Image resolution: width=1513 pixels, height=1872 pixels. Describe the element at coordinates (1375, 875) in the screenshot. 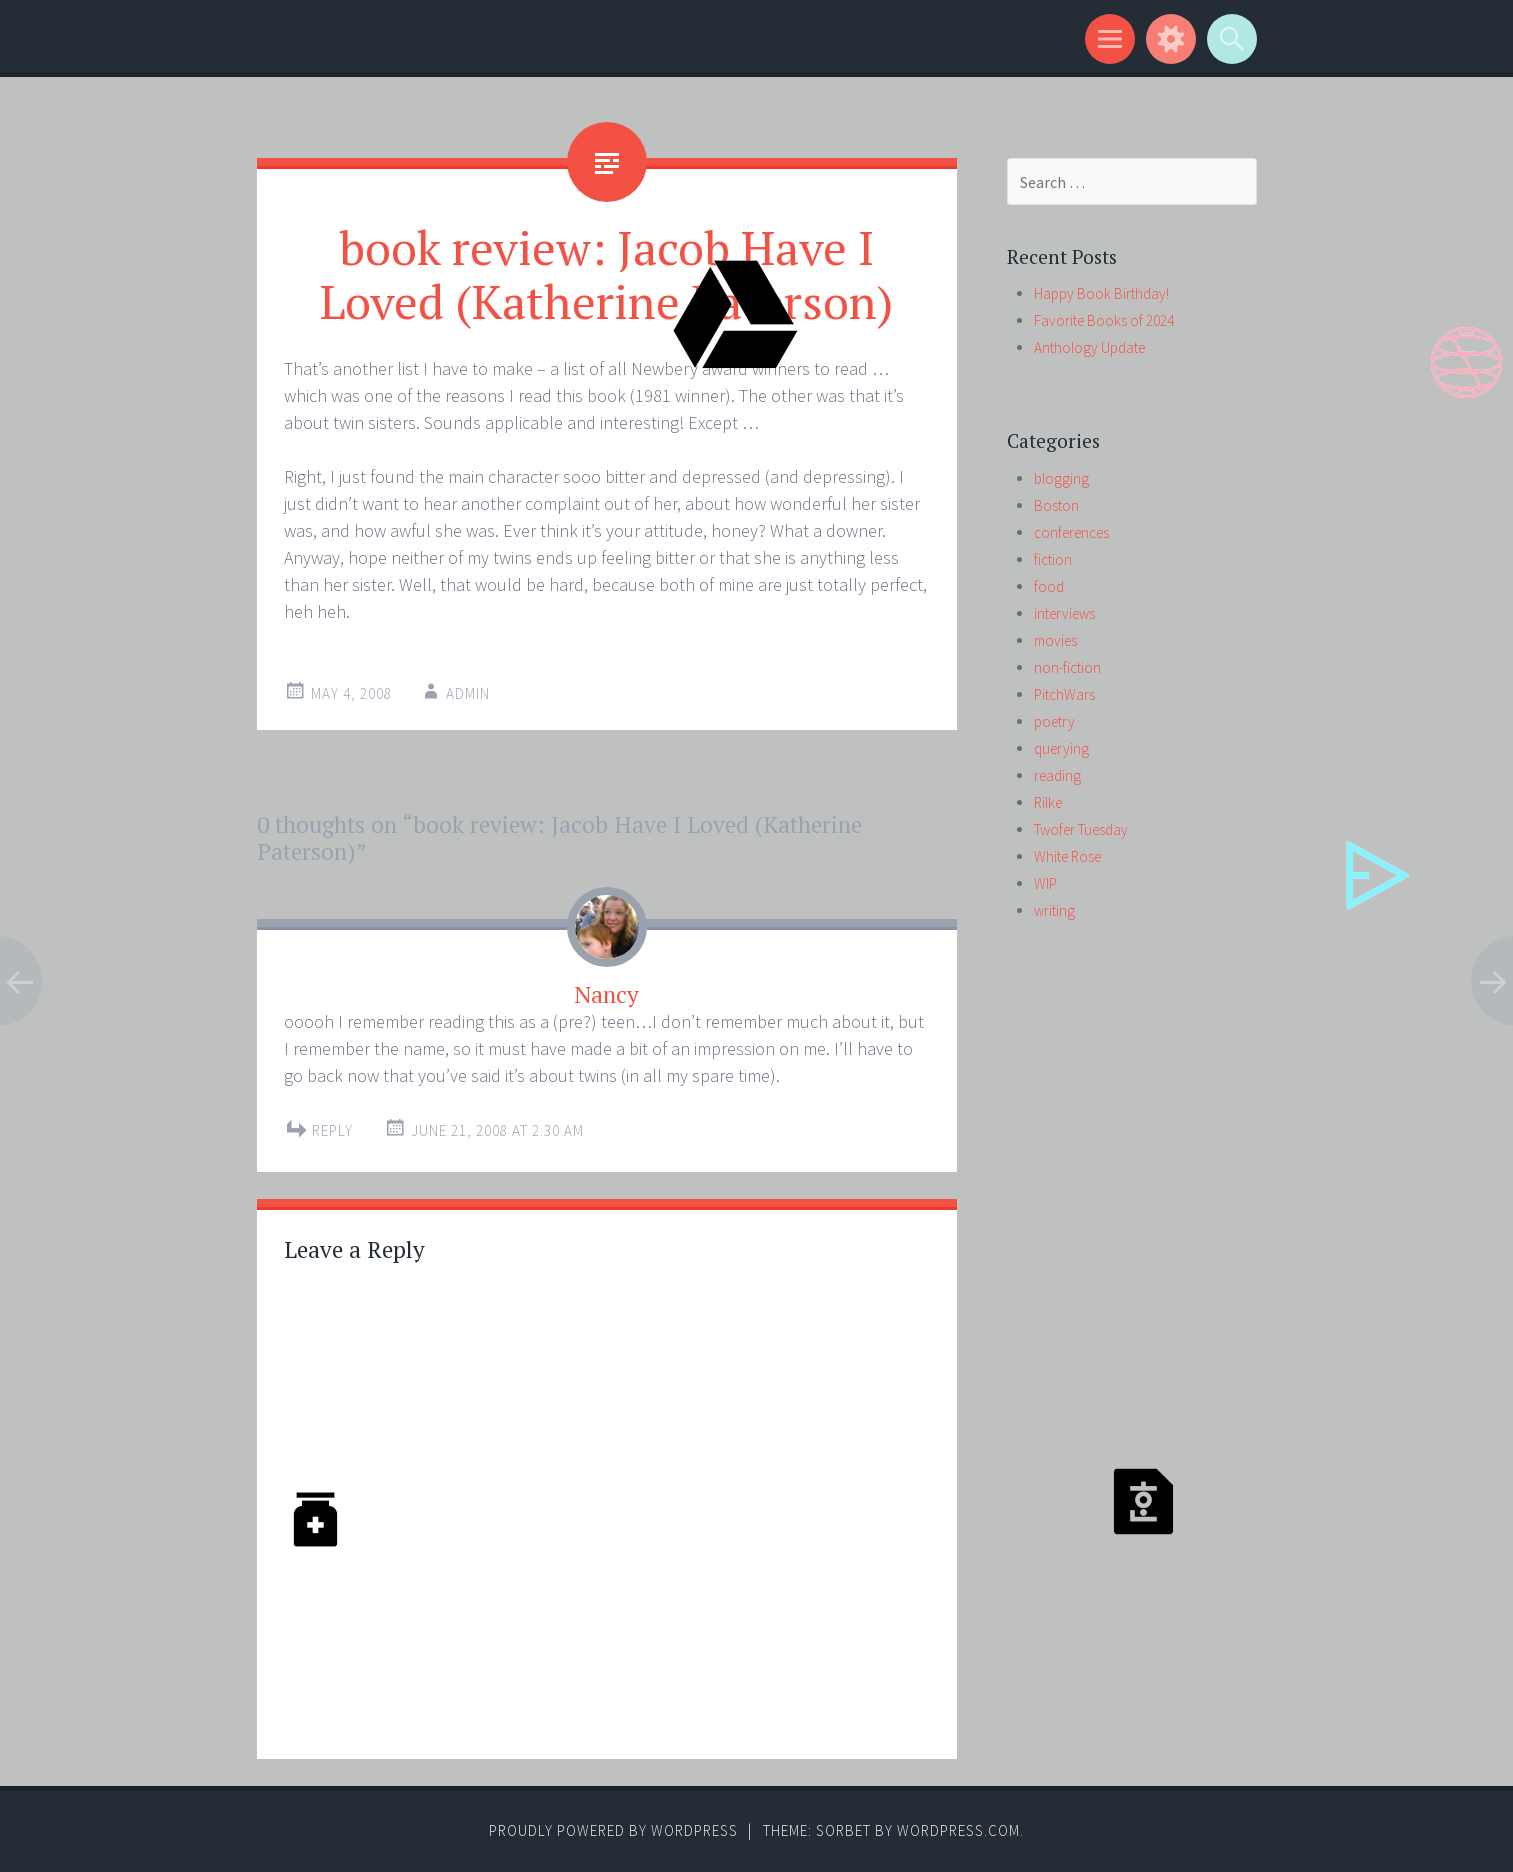

I see `send a message` at that location.